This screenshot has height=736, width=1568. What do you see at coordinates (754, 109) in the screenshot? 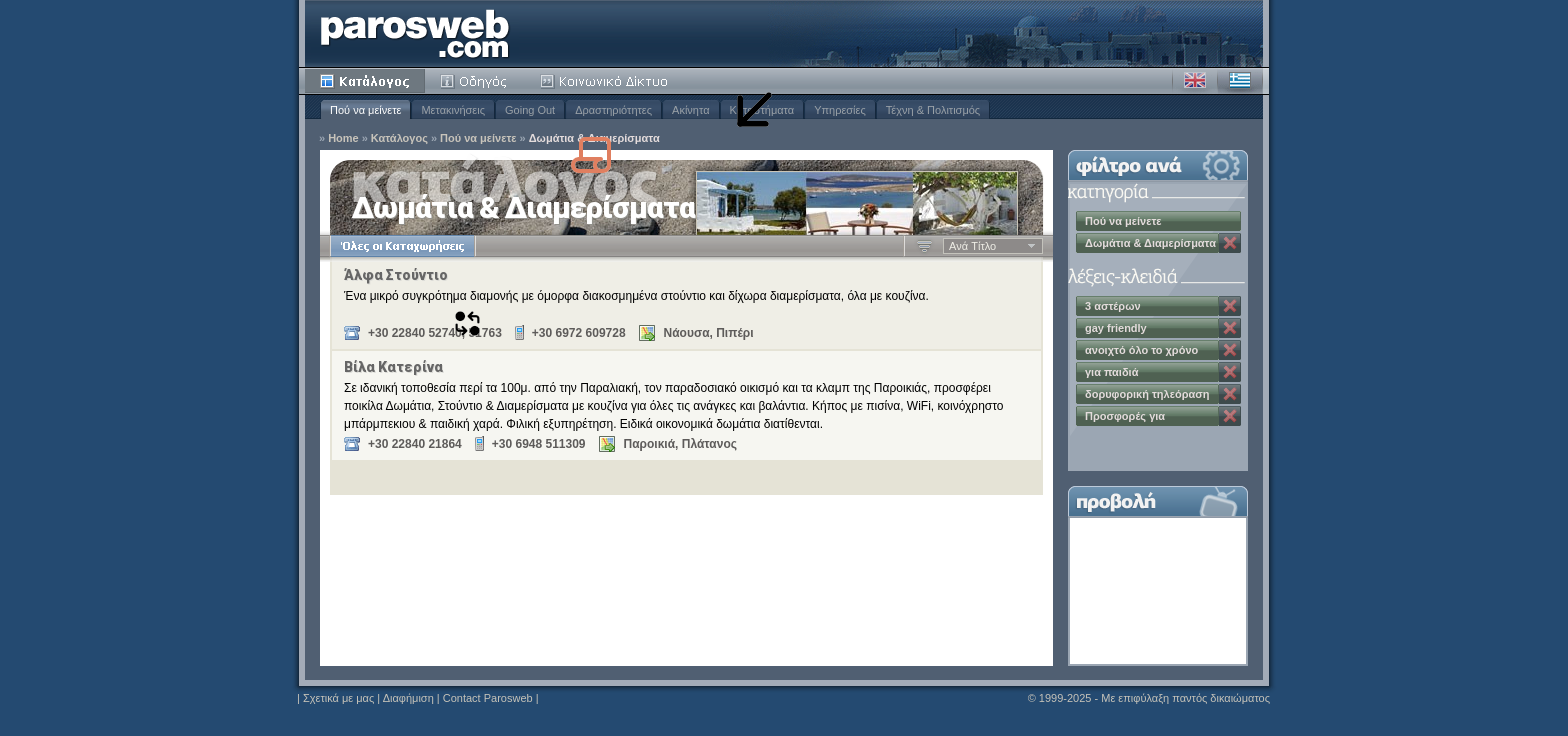
I see `navigate to the bottom-left corner` at bounding box center [754, 109].